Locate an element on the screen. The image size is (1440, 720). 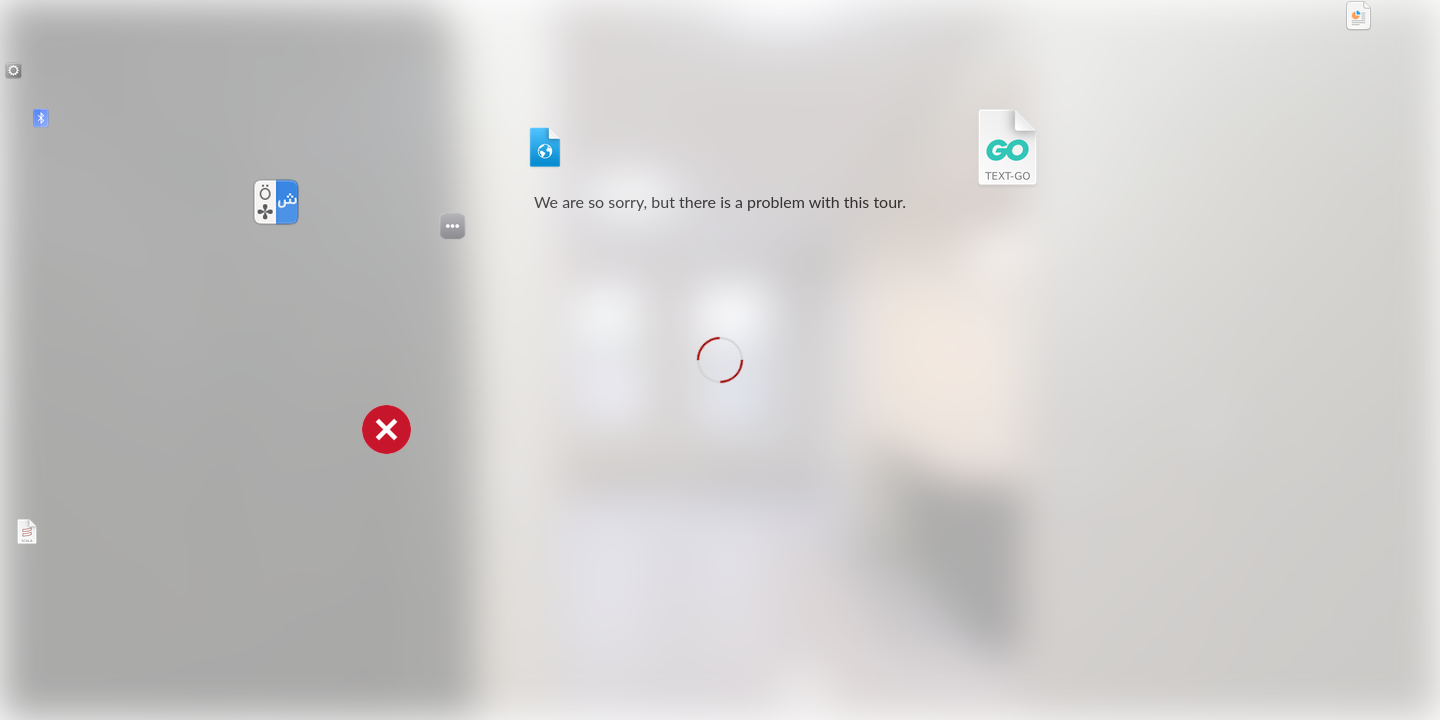
close the current window or dialog is located at coordinates (386, 429).